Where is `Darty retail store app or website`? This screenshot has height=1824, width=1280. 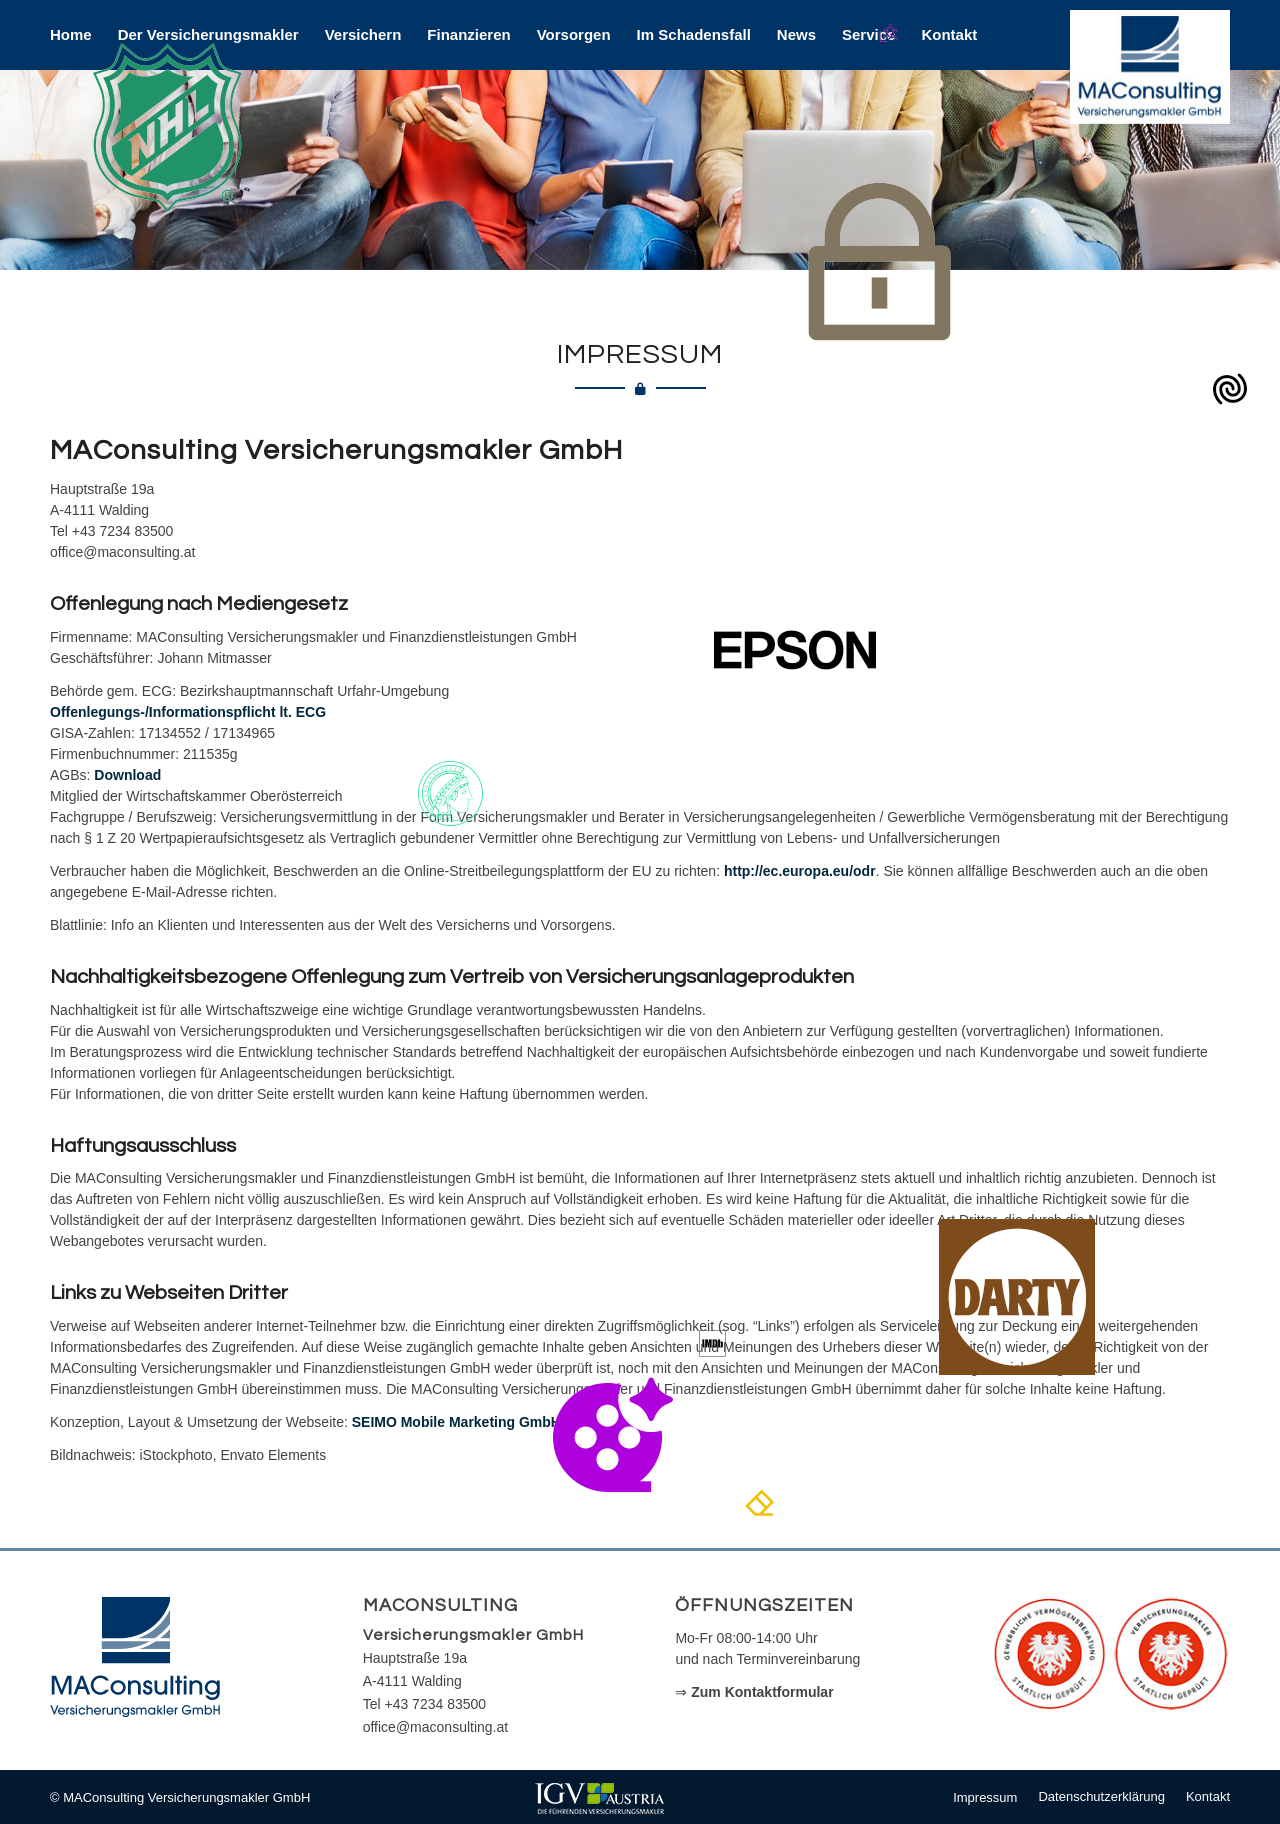
Darty retail store app or website is located at coordinates (1017, 1297).